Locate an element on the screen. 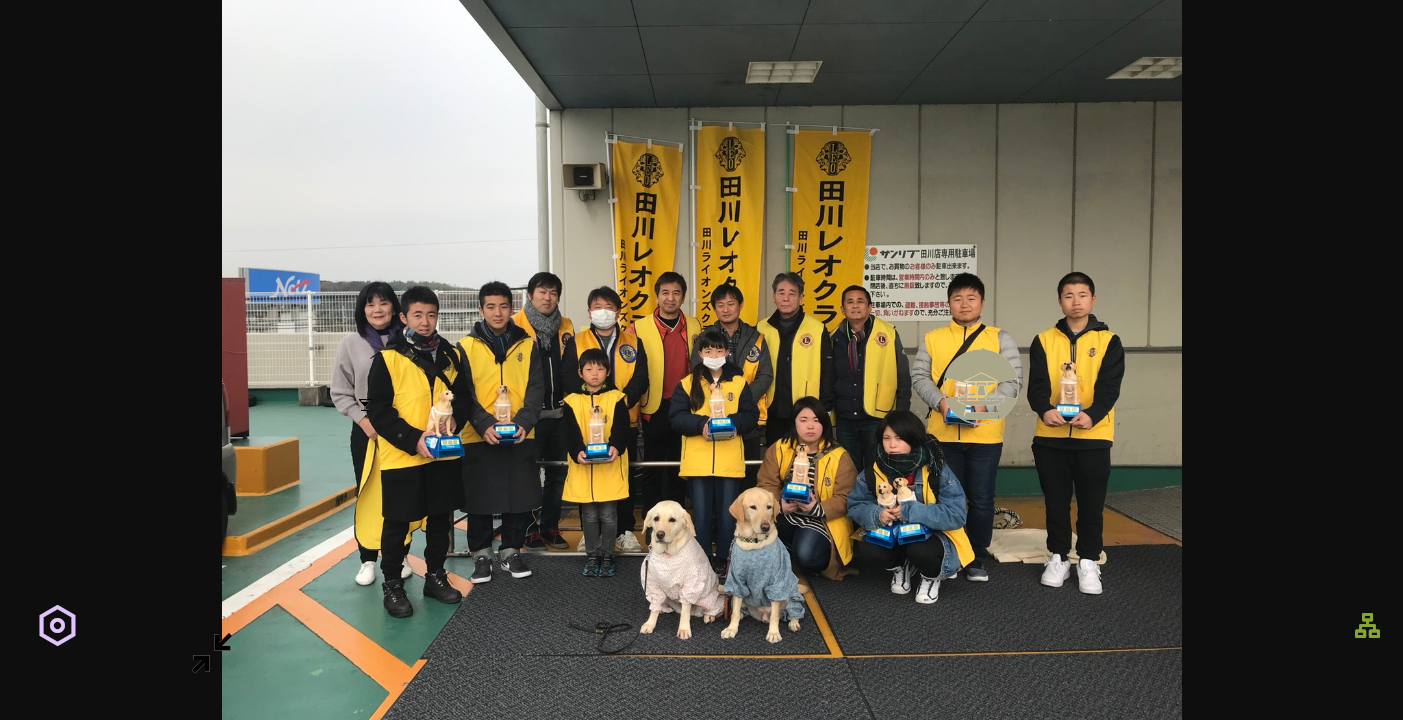 This screenshot has height=720, width=1403. view organization hierarchy is located at coordinates (1367, 625).